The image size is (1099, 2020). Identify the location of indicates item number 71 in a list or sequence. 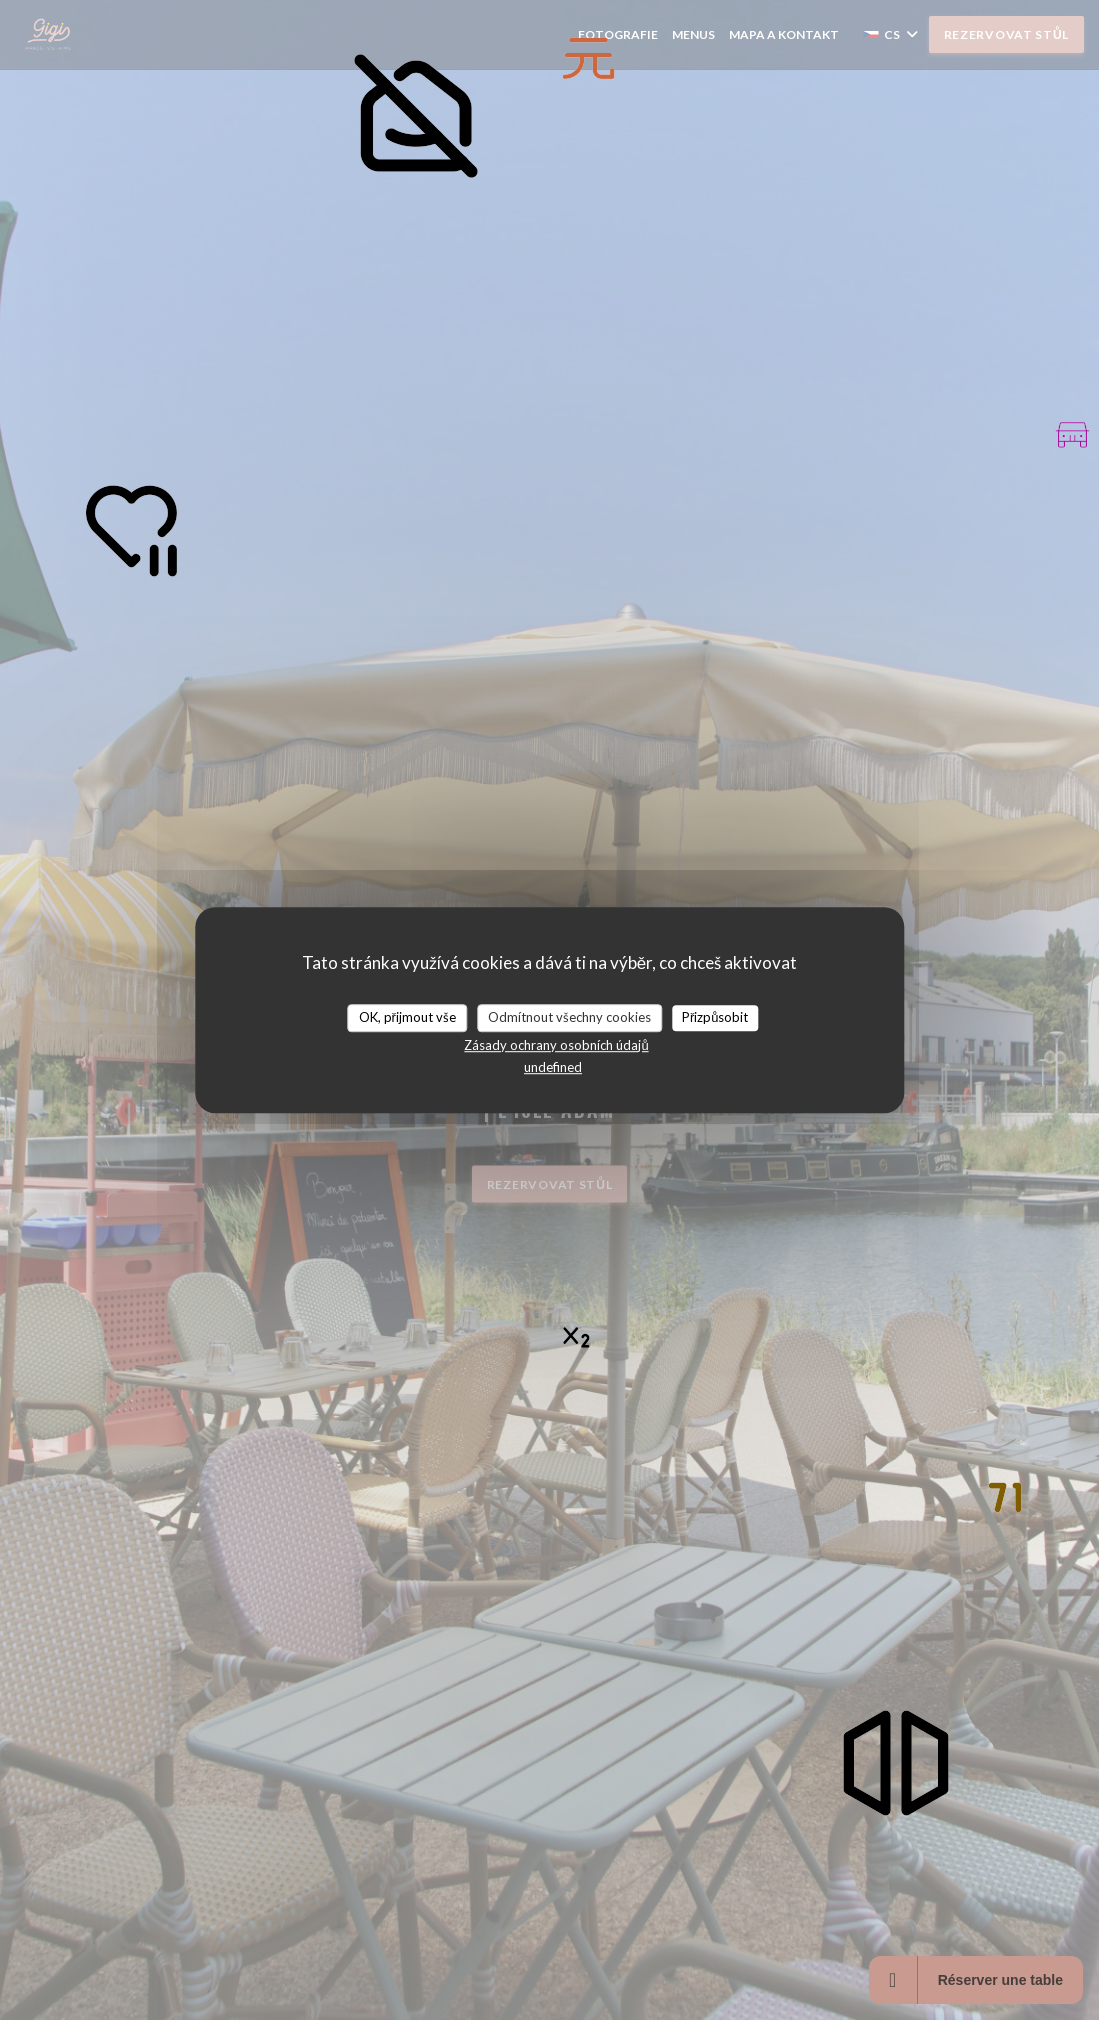
(1006, 1497).